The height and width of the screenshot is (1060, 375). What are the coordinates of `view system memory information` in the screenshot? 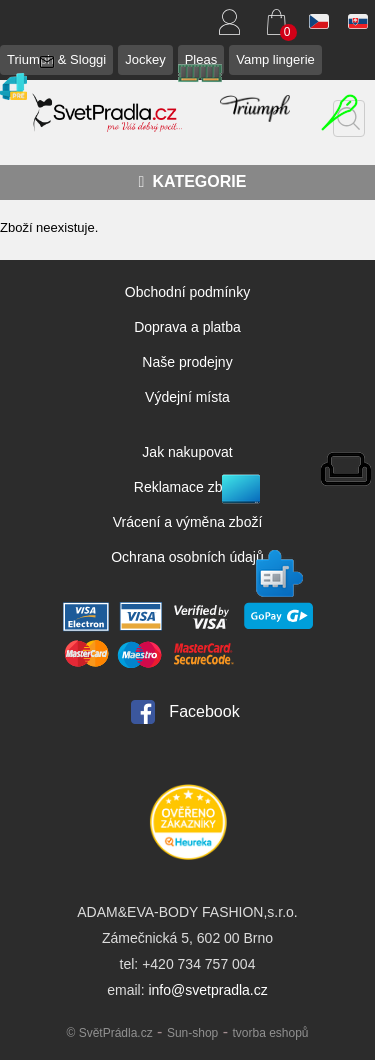 It's located at (200, 74).